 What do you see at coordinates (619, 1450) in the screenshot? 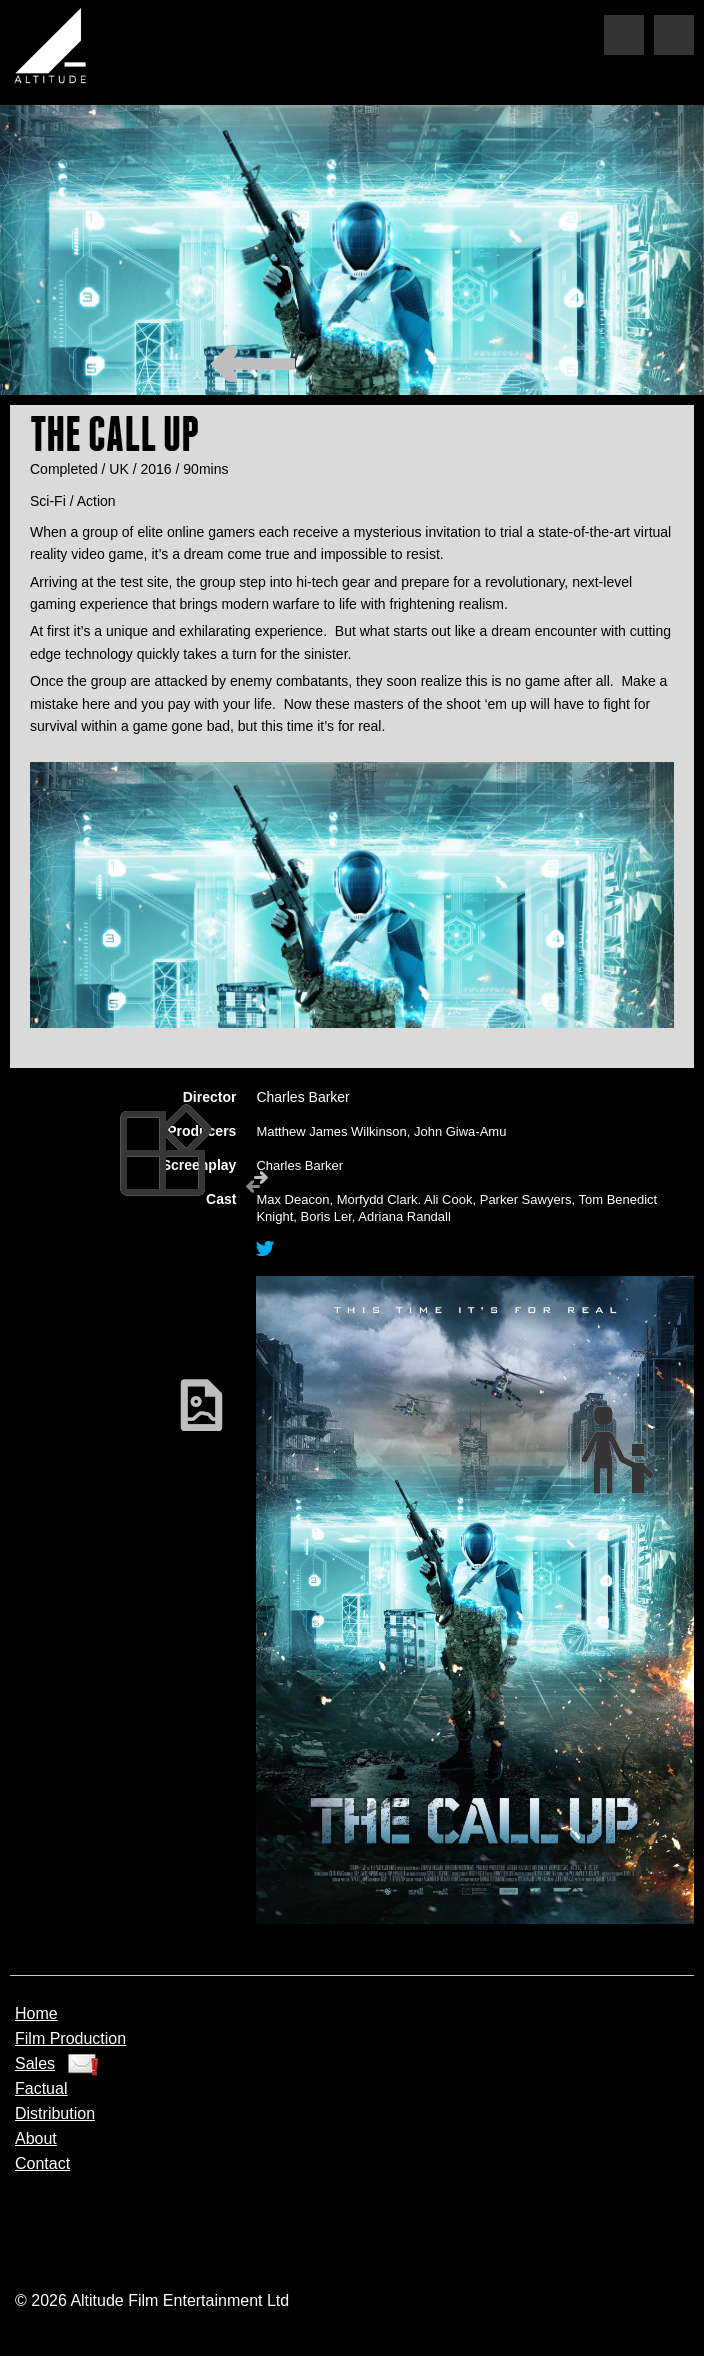
I see `access parental control settings` at bounding box center [619, 1450].